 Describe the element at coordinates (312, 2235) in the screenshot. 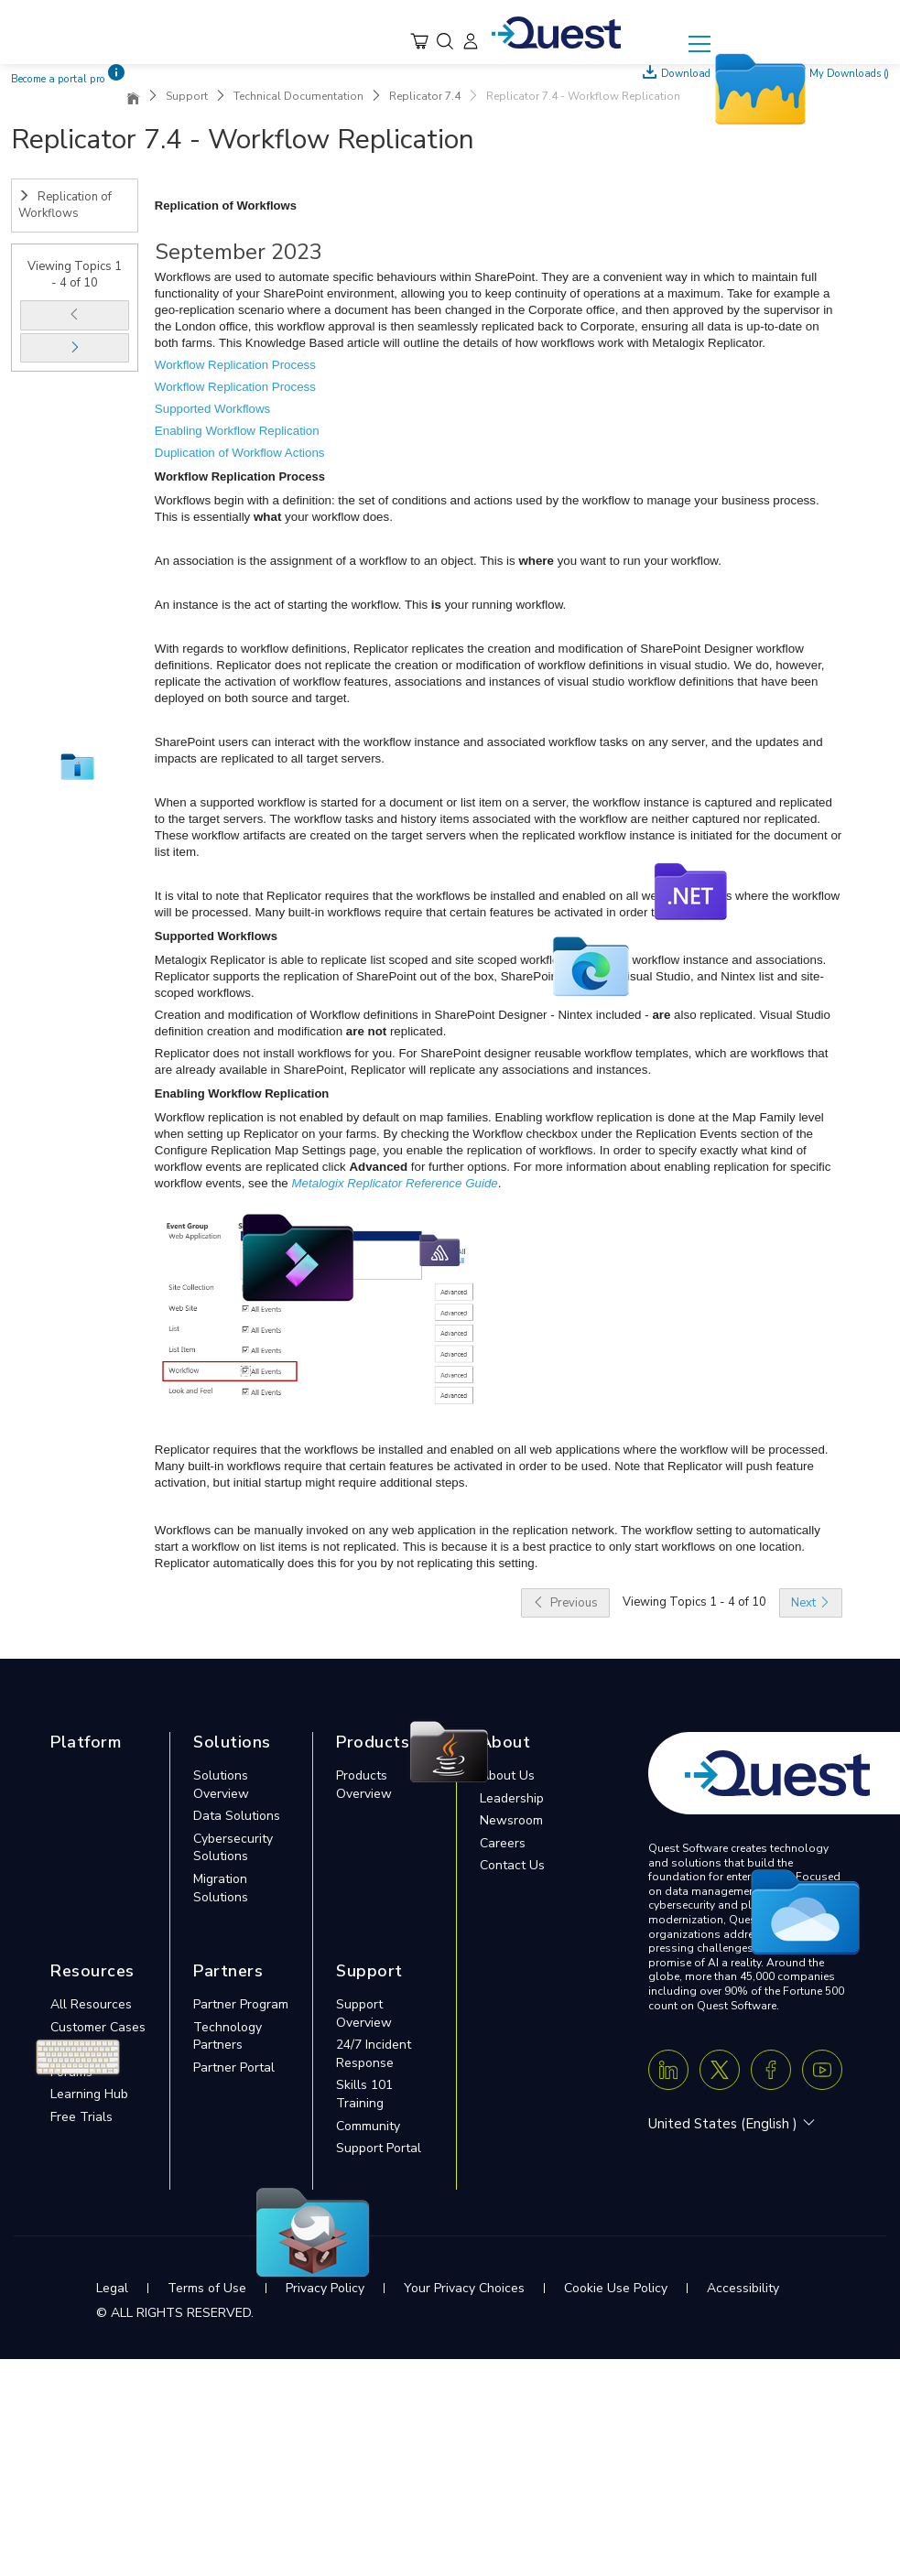

I see `folder containing portableapps packages` at that location.